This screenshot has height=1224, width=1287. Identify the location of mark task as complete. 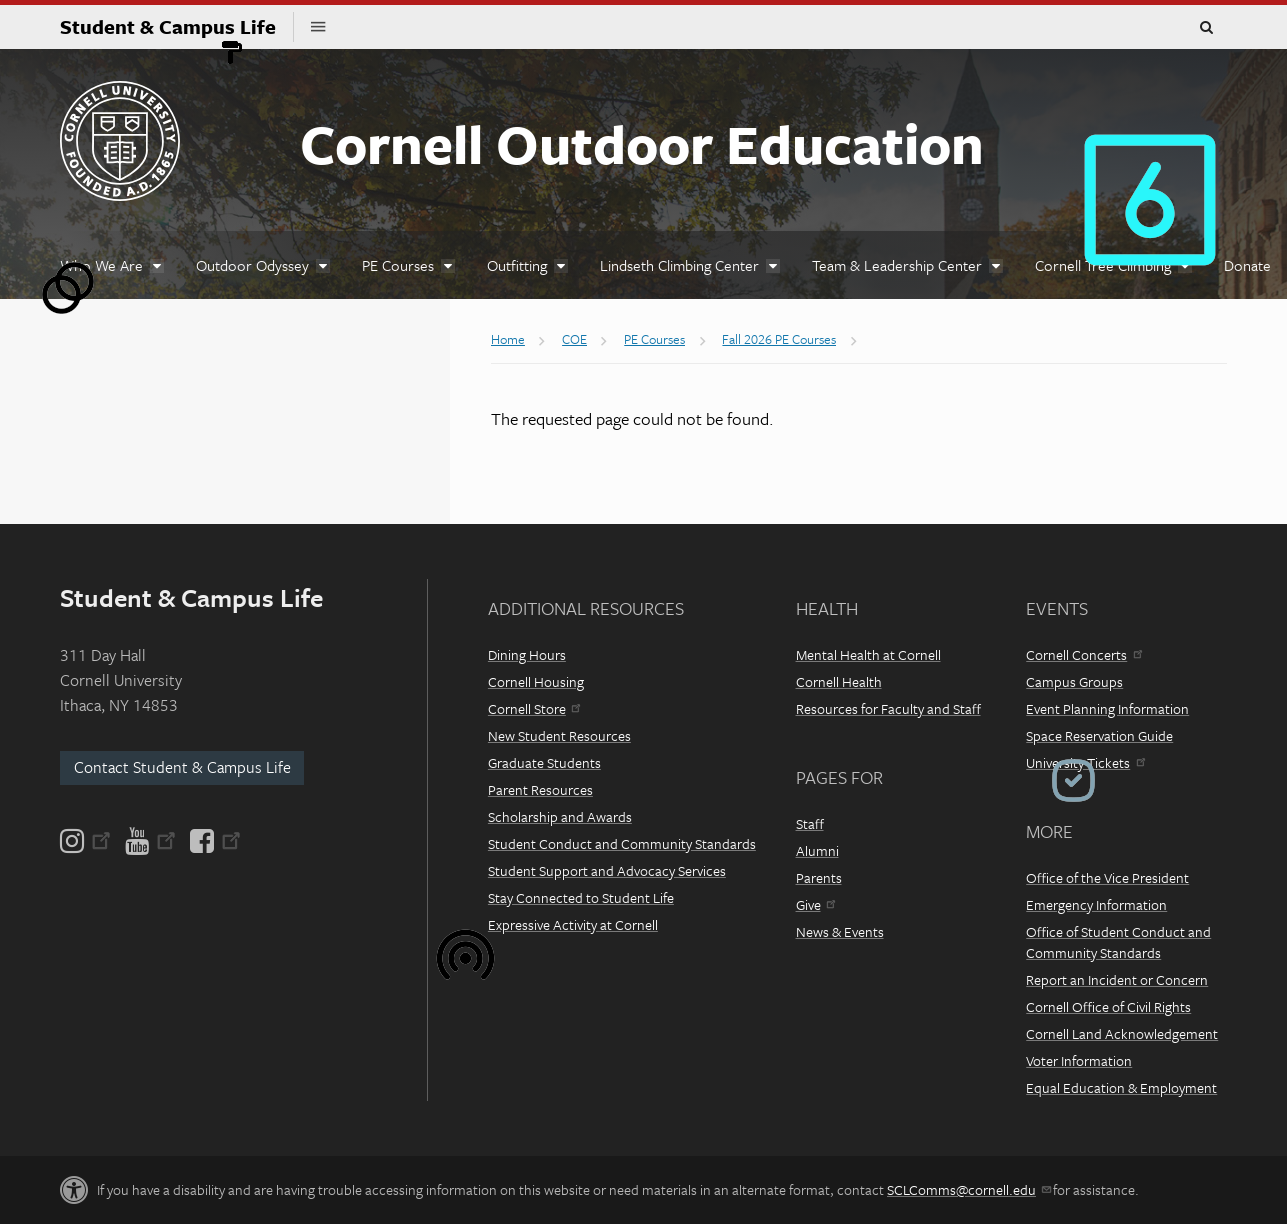
(1073, 780).